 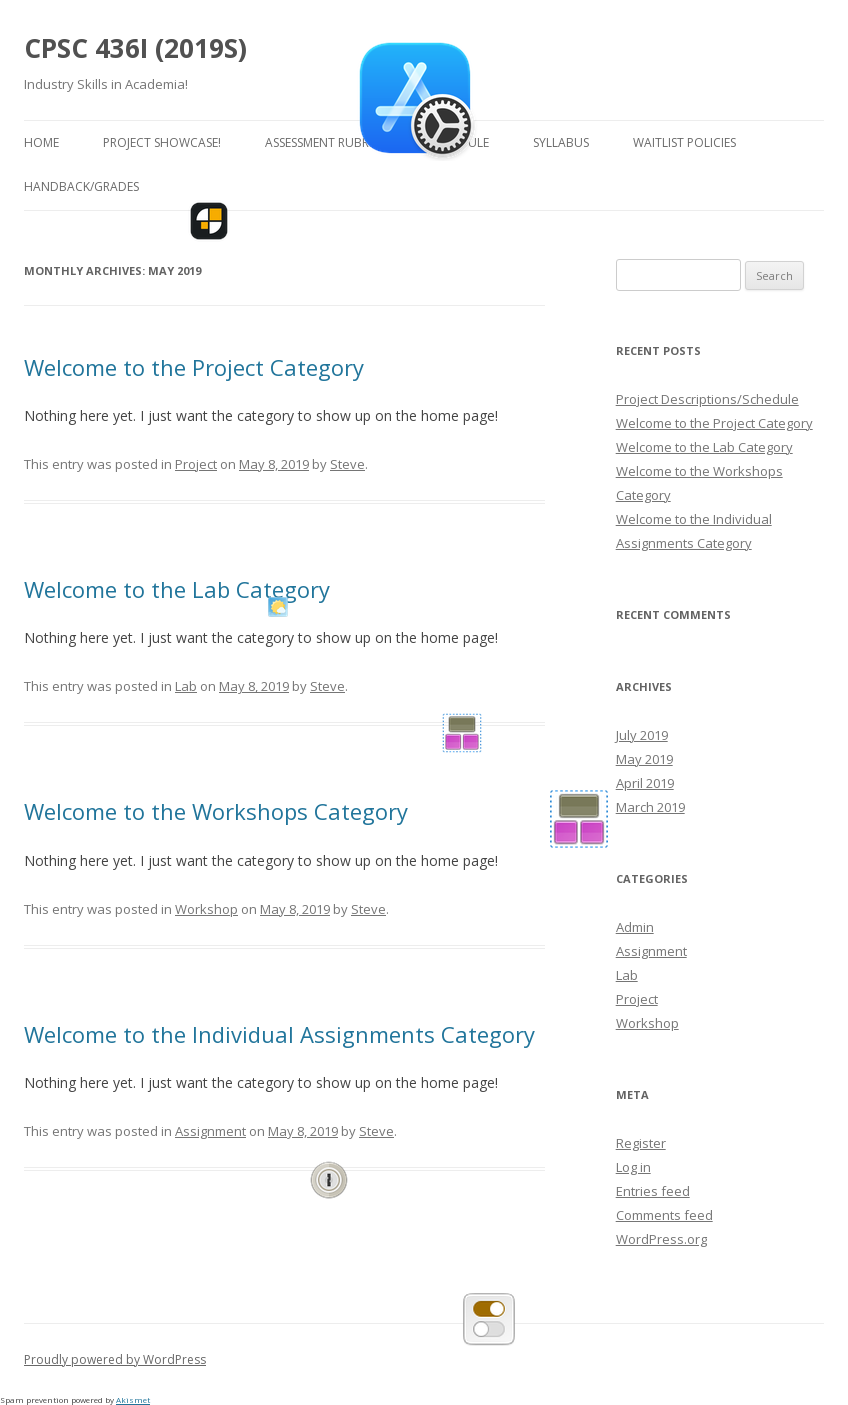 I want to click on open passwords and keys manager, so click(x=329, y=1180).